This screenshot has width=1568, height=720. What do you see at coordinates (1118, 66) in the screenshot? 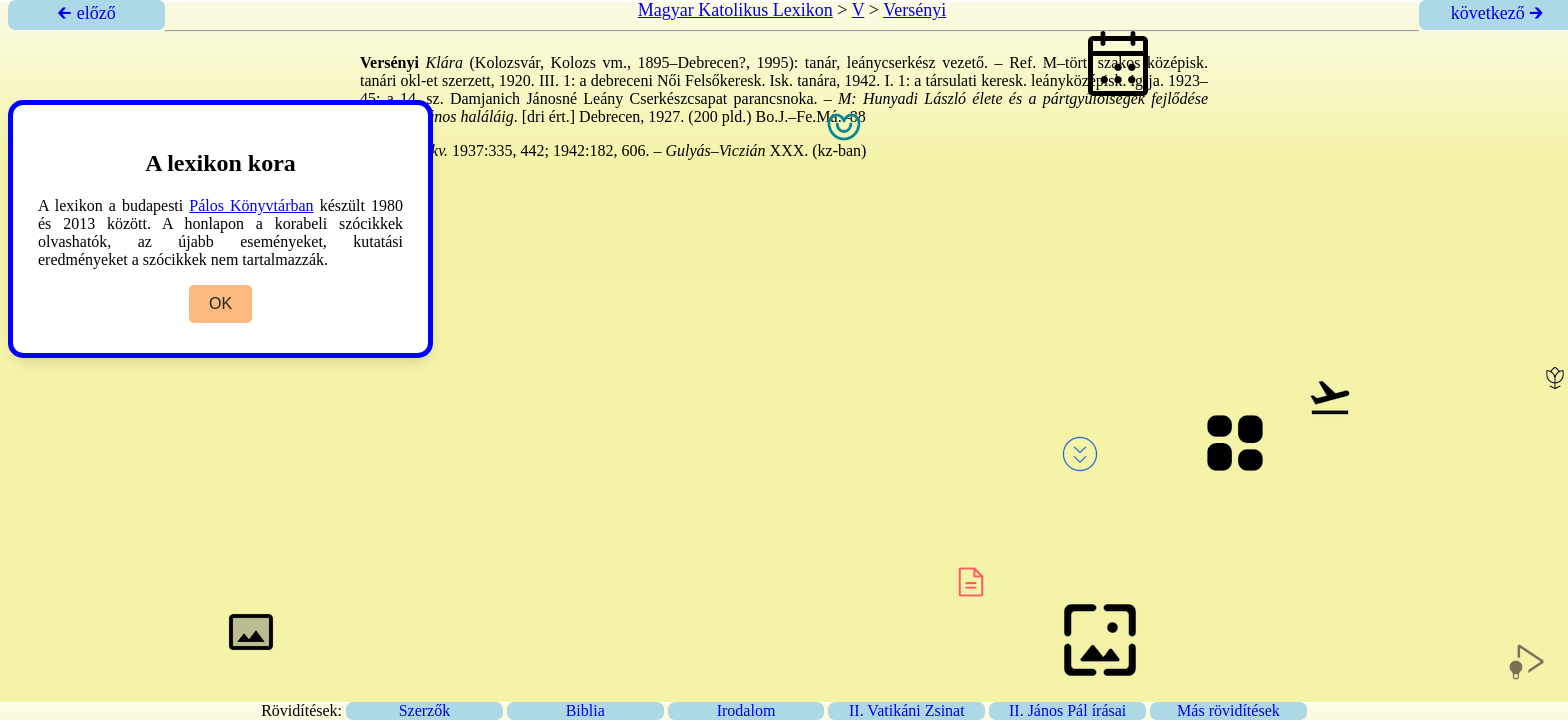
I see `view calendar events` at bounding box center [1118, 66].